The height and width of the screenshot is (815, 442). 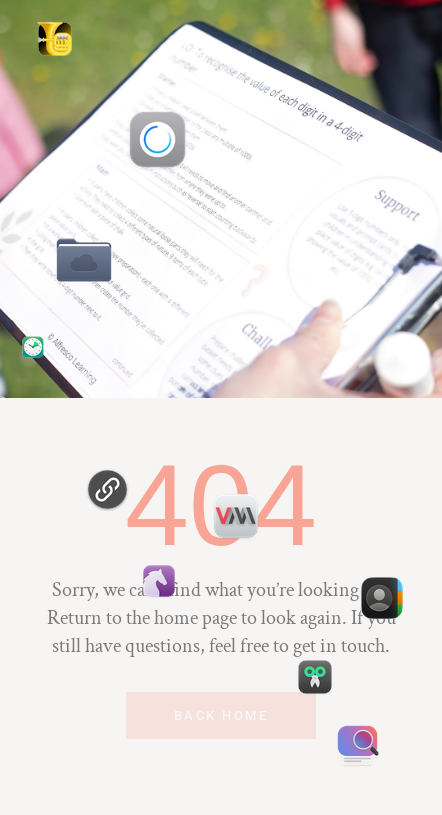 I want to click on open the contacts app, so click(x=382, y=598).